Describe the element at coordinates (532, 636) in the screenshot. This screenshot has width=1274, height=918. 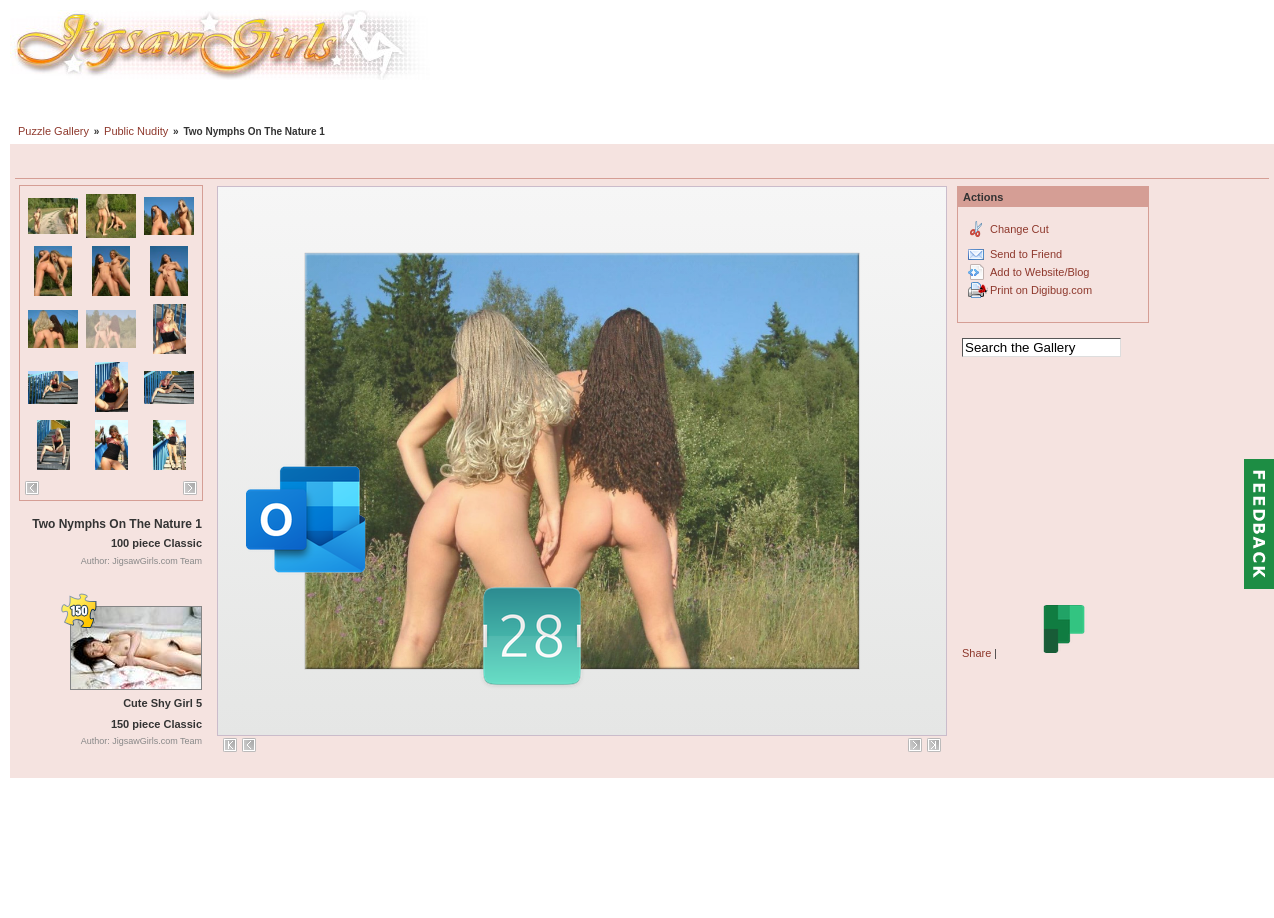
I see `open the calendar app` at that location.